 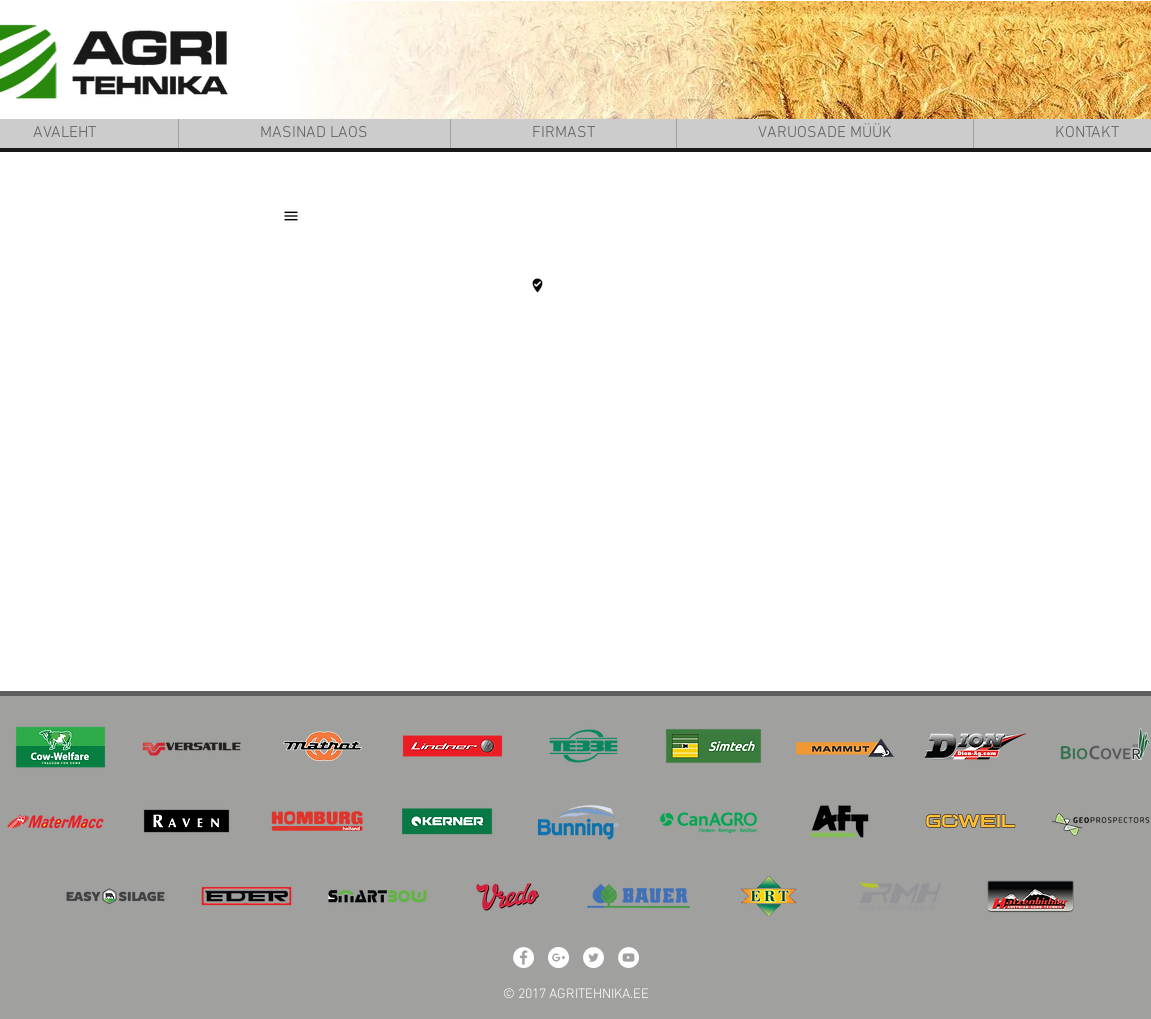 What do you see at coordinates (291, 216) in the screenshot?
I see `open navigation menu` at bounding box center [291, 216].